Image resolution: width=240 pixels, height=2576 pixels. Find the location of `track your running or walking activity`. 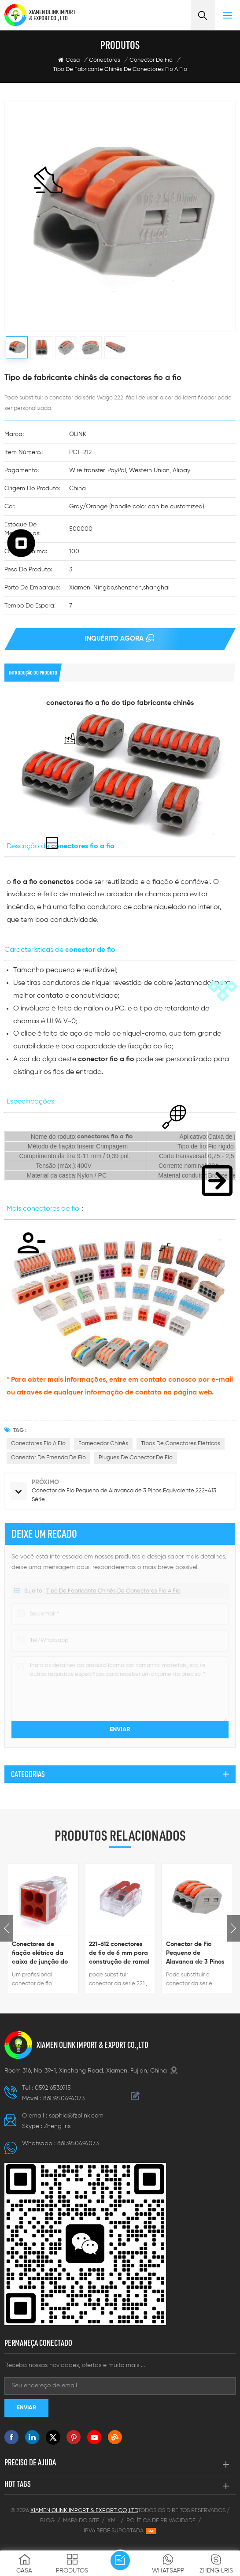

track your running or walking activity is located at coordinates (48, 181).